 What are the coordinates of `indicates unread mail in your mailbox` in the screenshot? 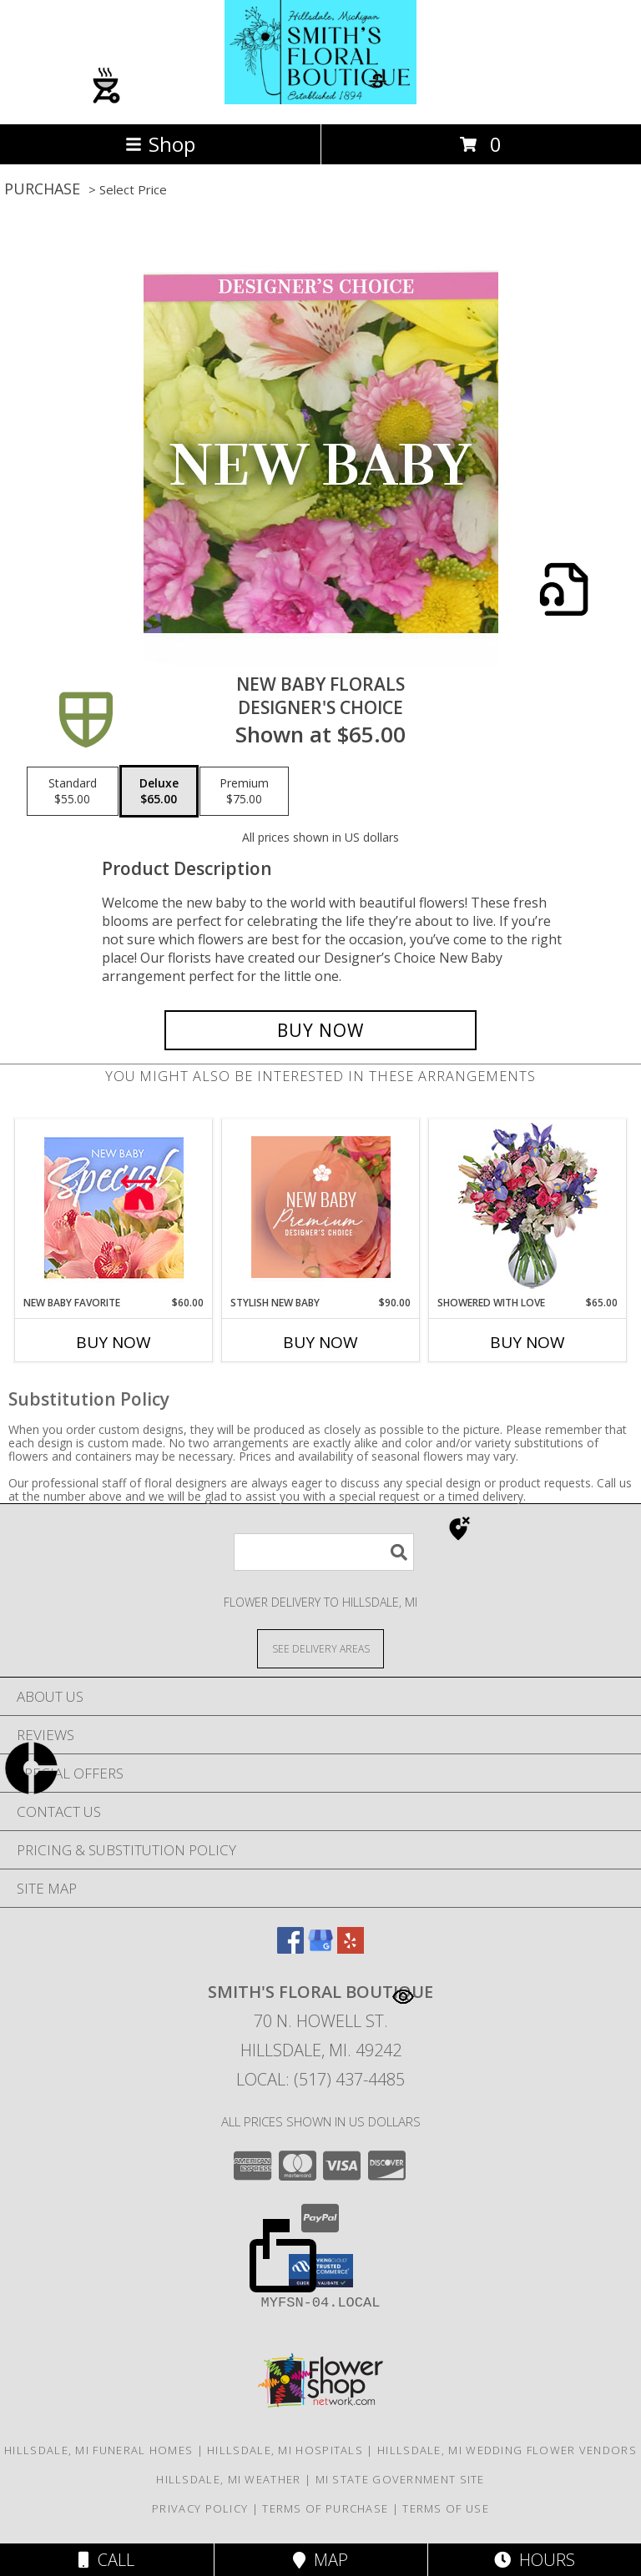 It's located at (283, 2259).